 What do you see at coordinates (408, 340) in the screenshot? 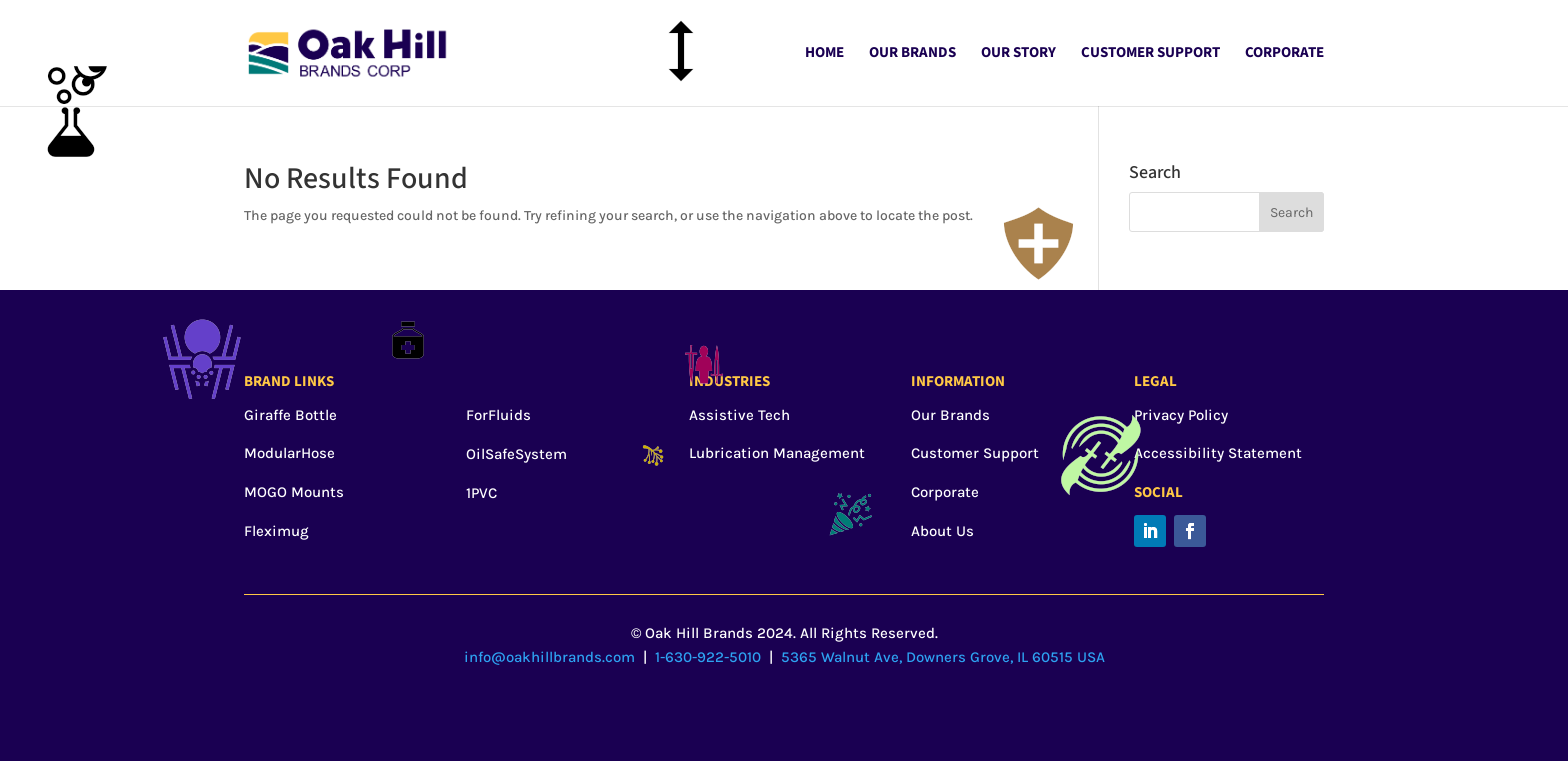
I see `access health or healing items` at bounding box center [408, 340].